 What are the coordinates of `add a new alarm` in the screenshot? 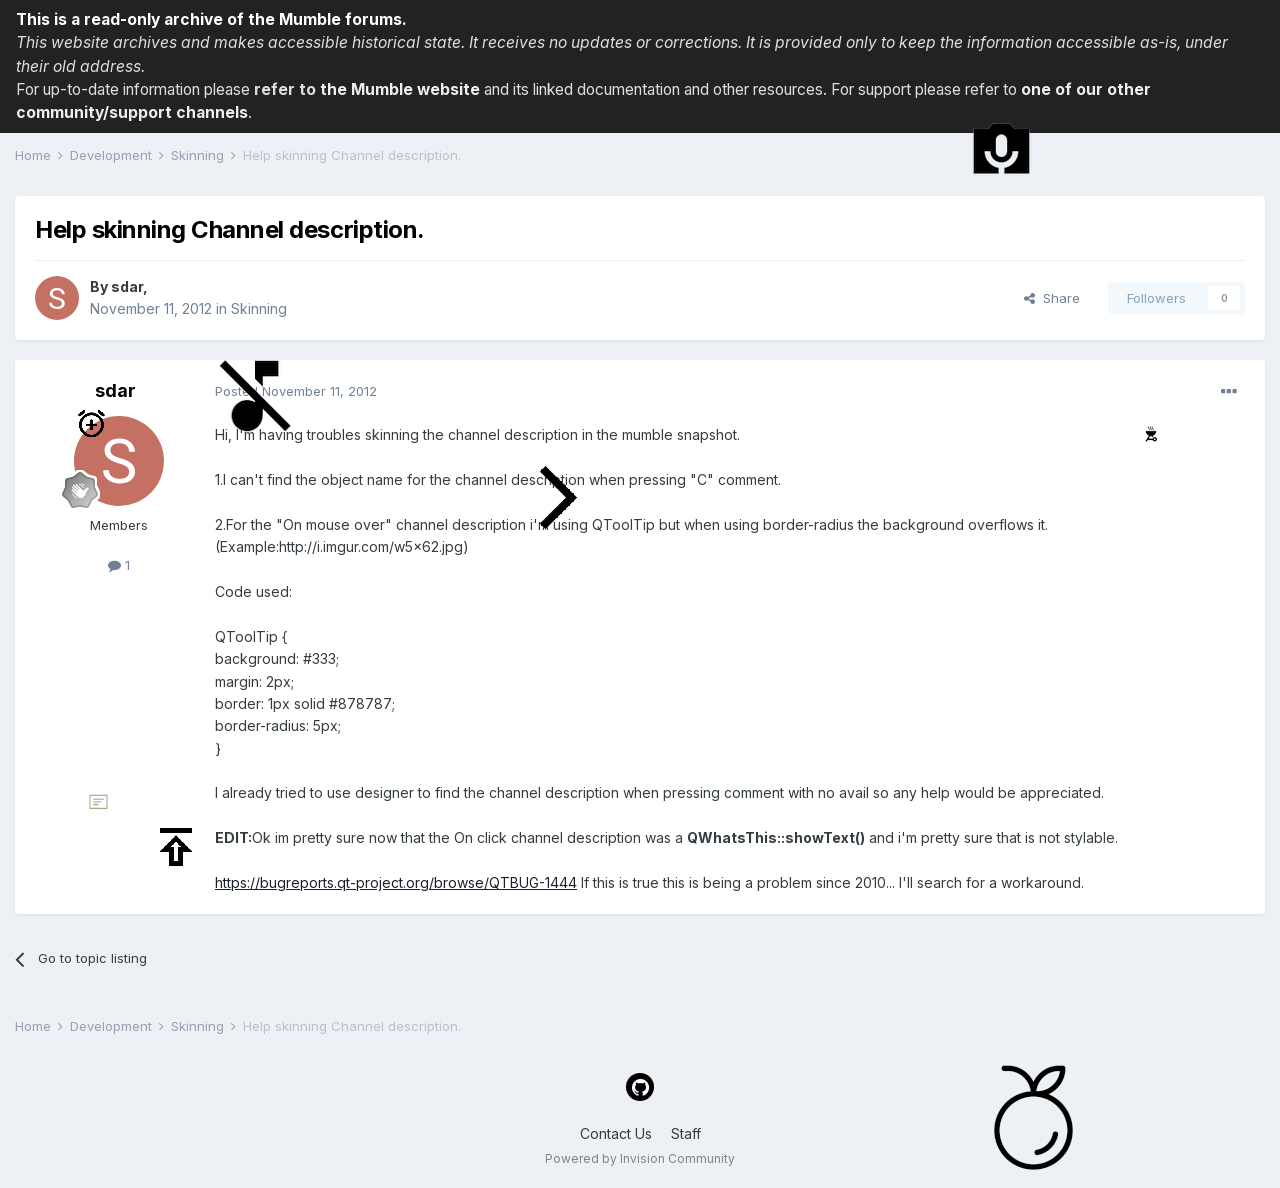 It's located at (91, 423).